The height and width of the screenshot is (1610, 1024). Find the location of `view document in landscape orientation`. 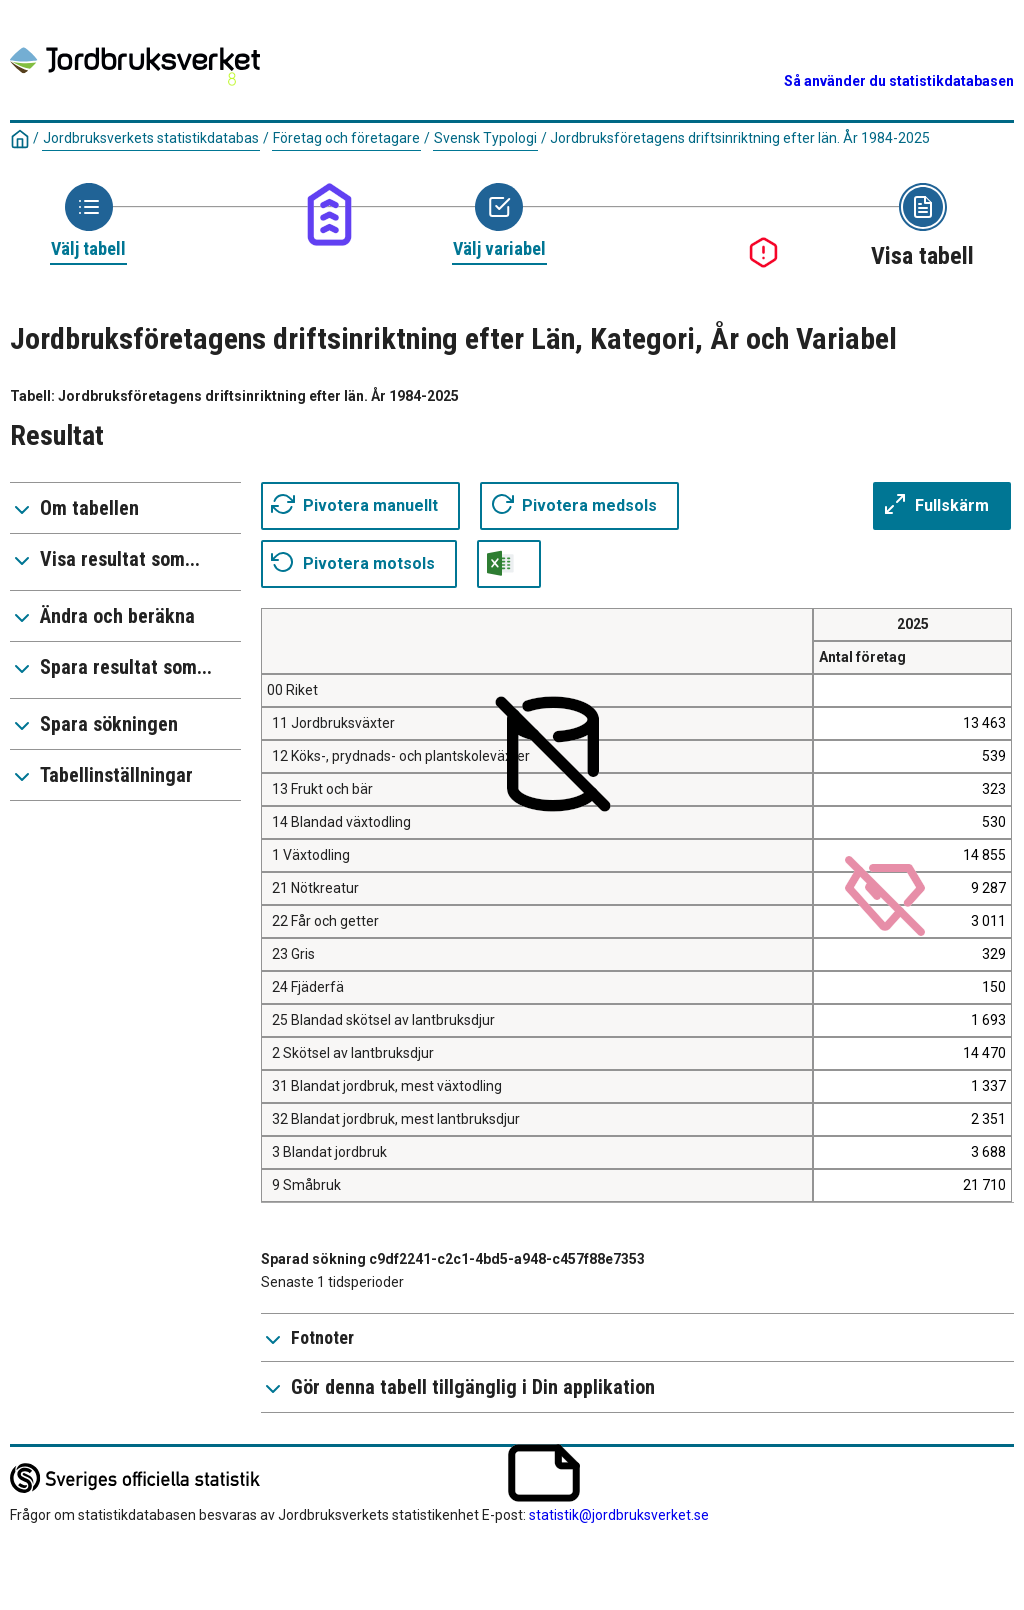

view document in landscape orientation is located at coordinates (544, 1473).